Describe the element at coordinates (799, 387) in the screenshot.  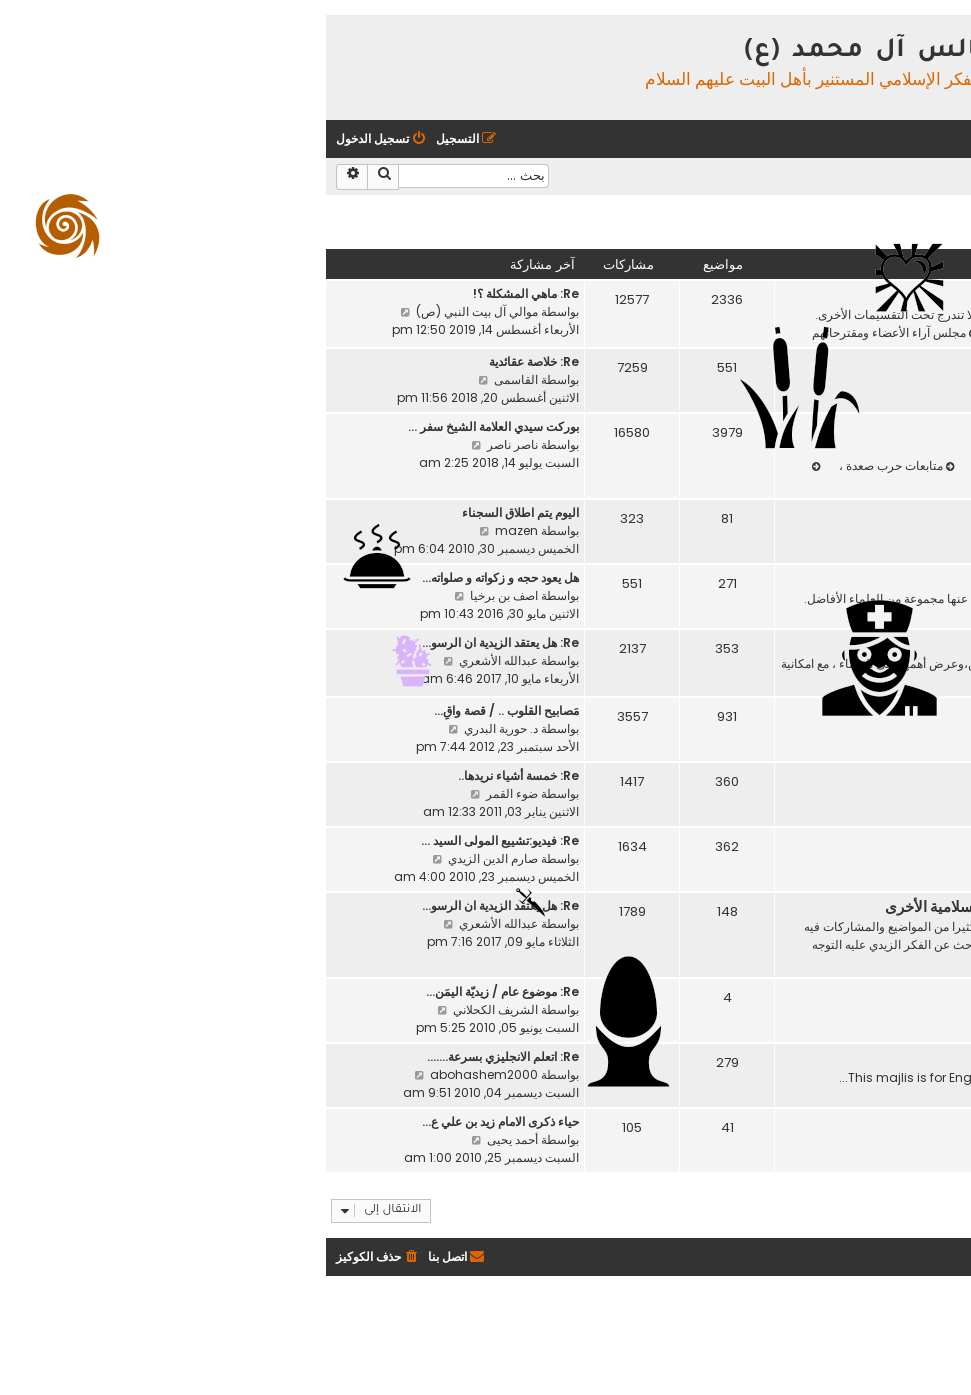
I see `indicates a wetland or marsh environment in a game` at that location.